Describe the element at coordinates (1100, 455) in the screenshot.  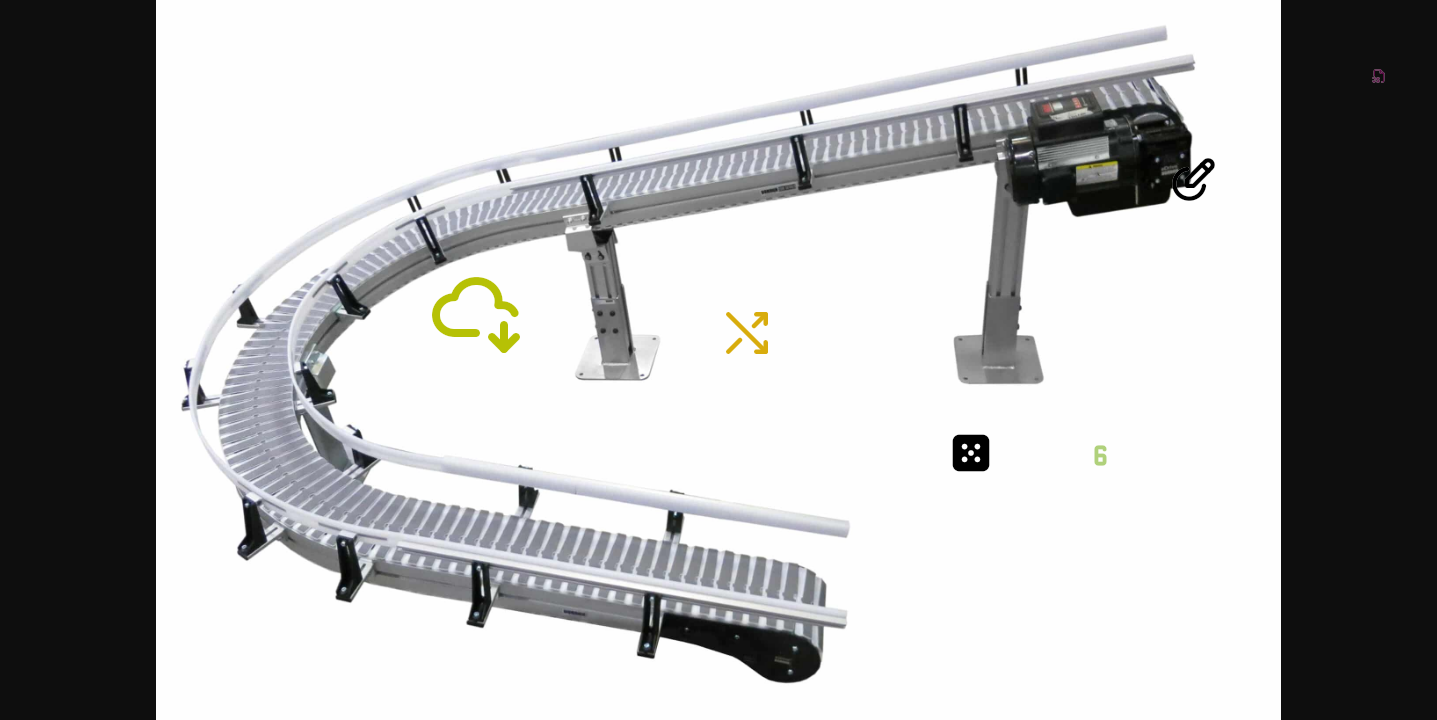
I see `indicates item number 6 in a list or sequence` at that location.